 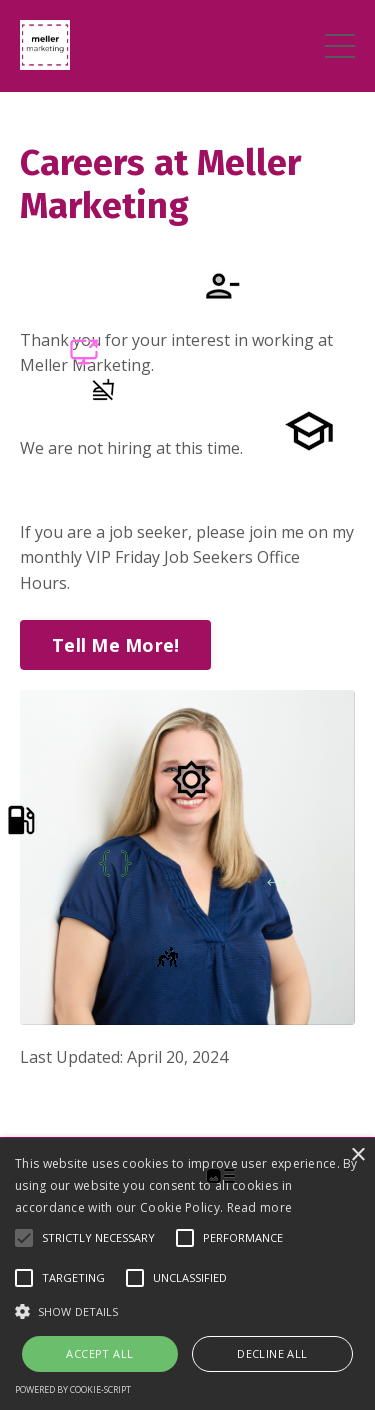 I want to click on indicates no food allowed in this area, so click(x=103, y=389).